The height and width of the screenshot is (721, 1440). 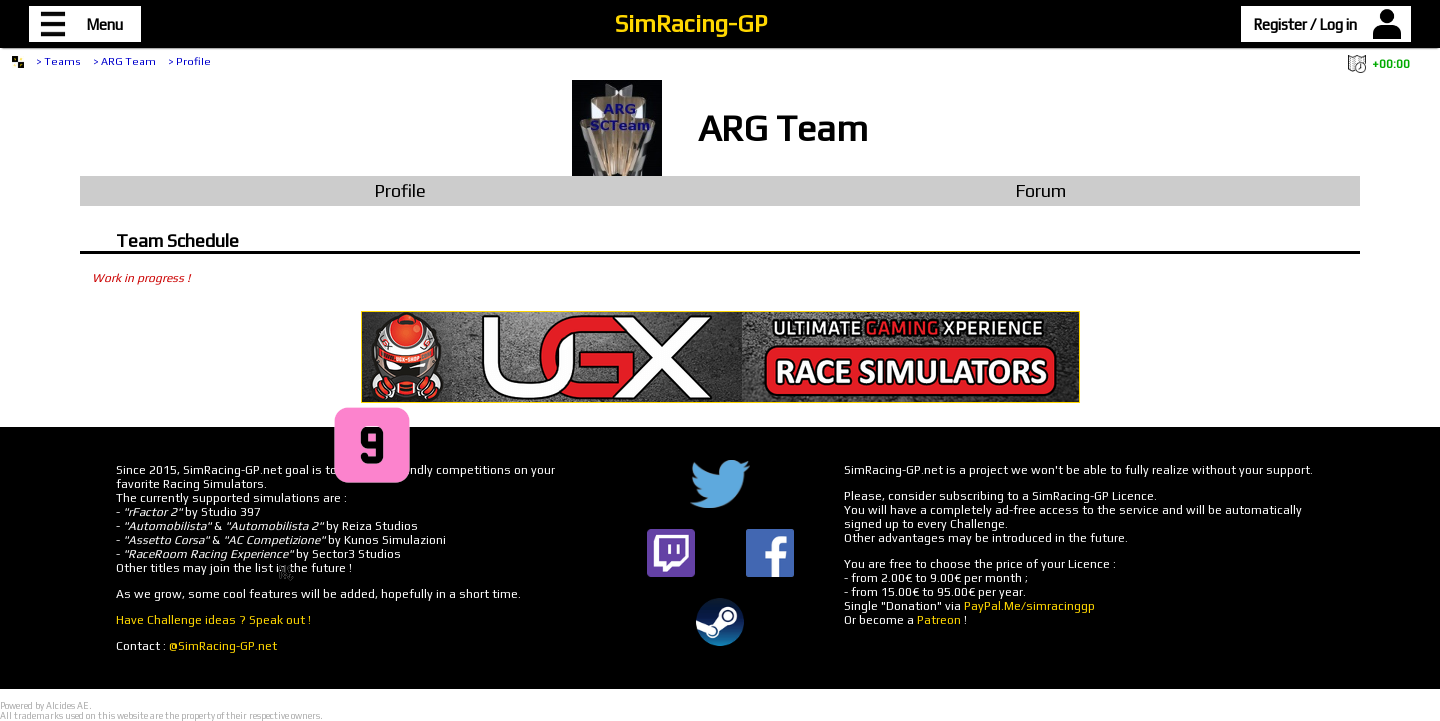 What do you see at coordinates (372, 445) in the screenshot?
I see `select page or item number 9` at bounding box center [372, 445].